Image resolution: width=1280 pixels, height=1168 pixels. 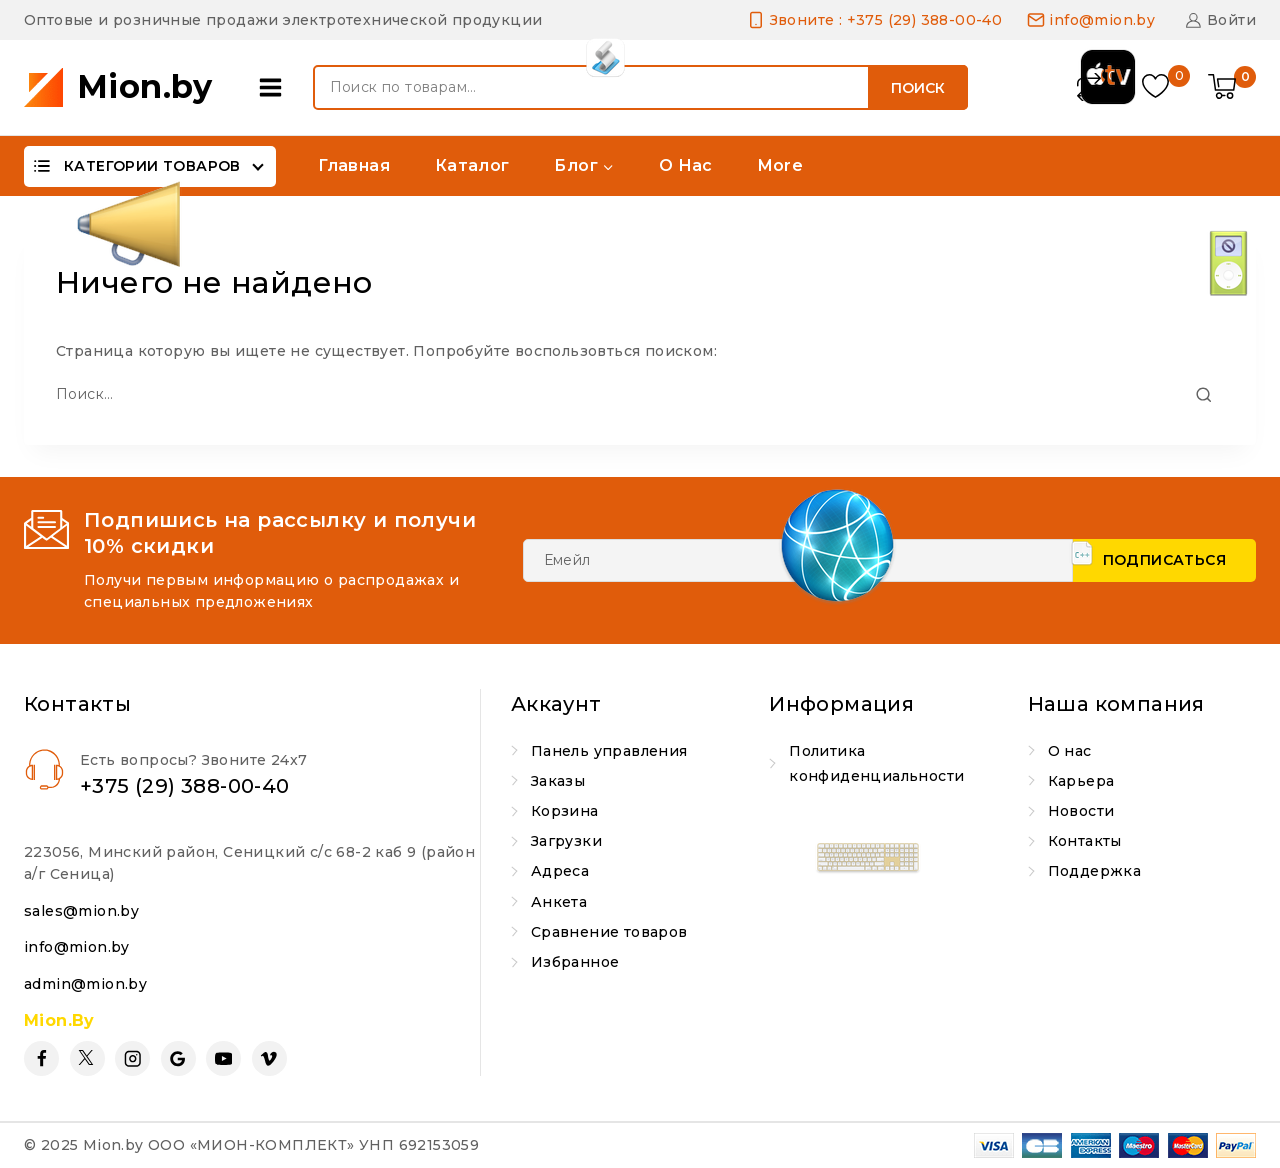 I want to click on access Apple TV app or device, so click(x=1108, y=77).